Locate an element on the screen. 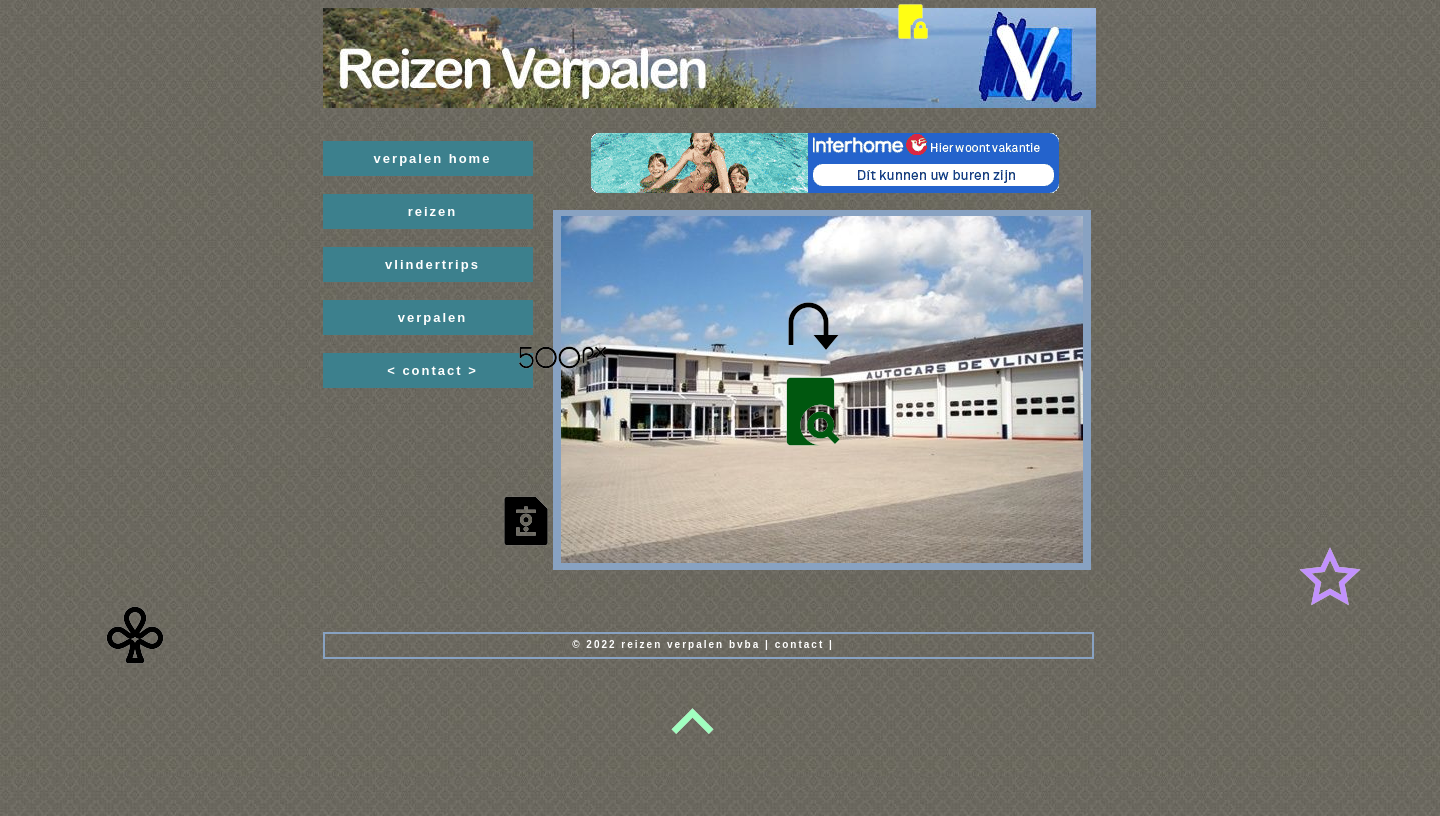  add item to favorites is located at coordinates (1330, 578).